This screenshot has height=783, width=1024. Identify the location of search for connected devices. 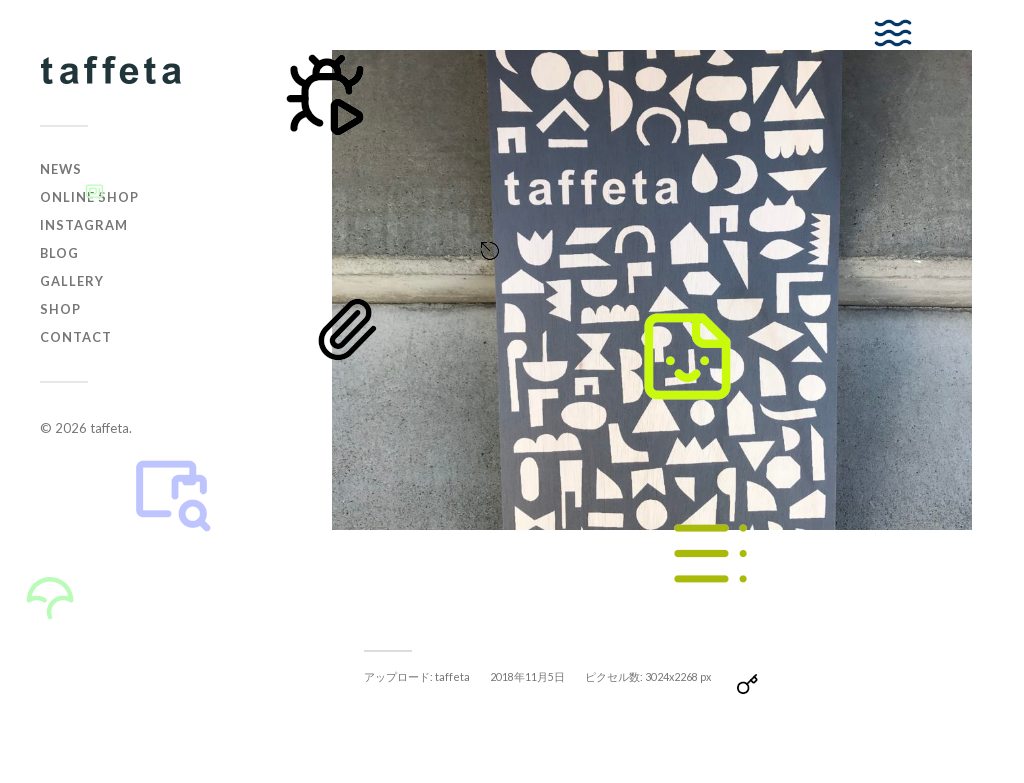
(171, 492).